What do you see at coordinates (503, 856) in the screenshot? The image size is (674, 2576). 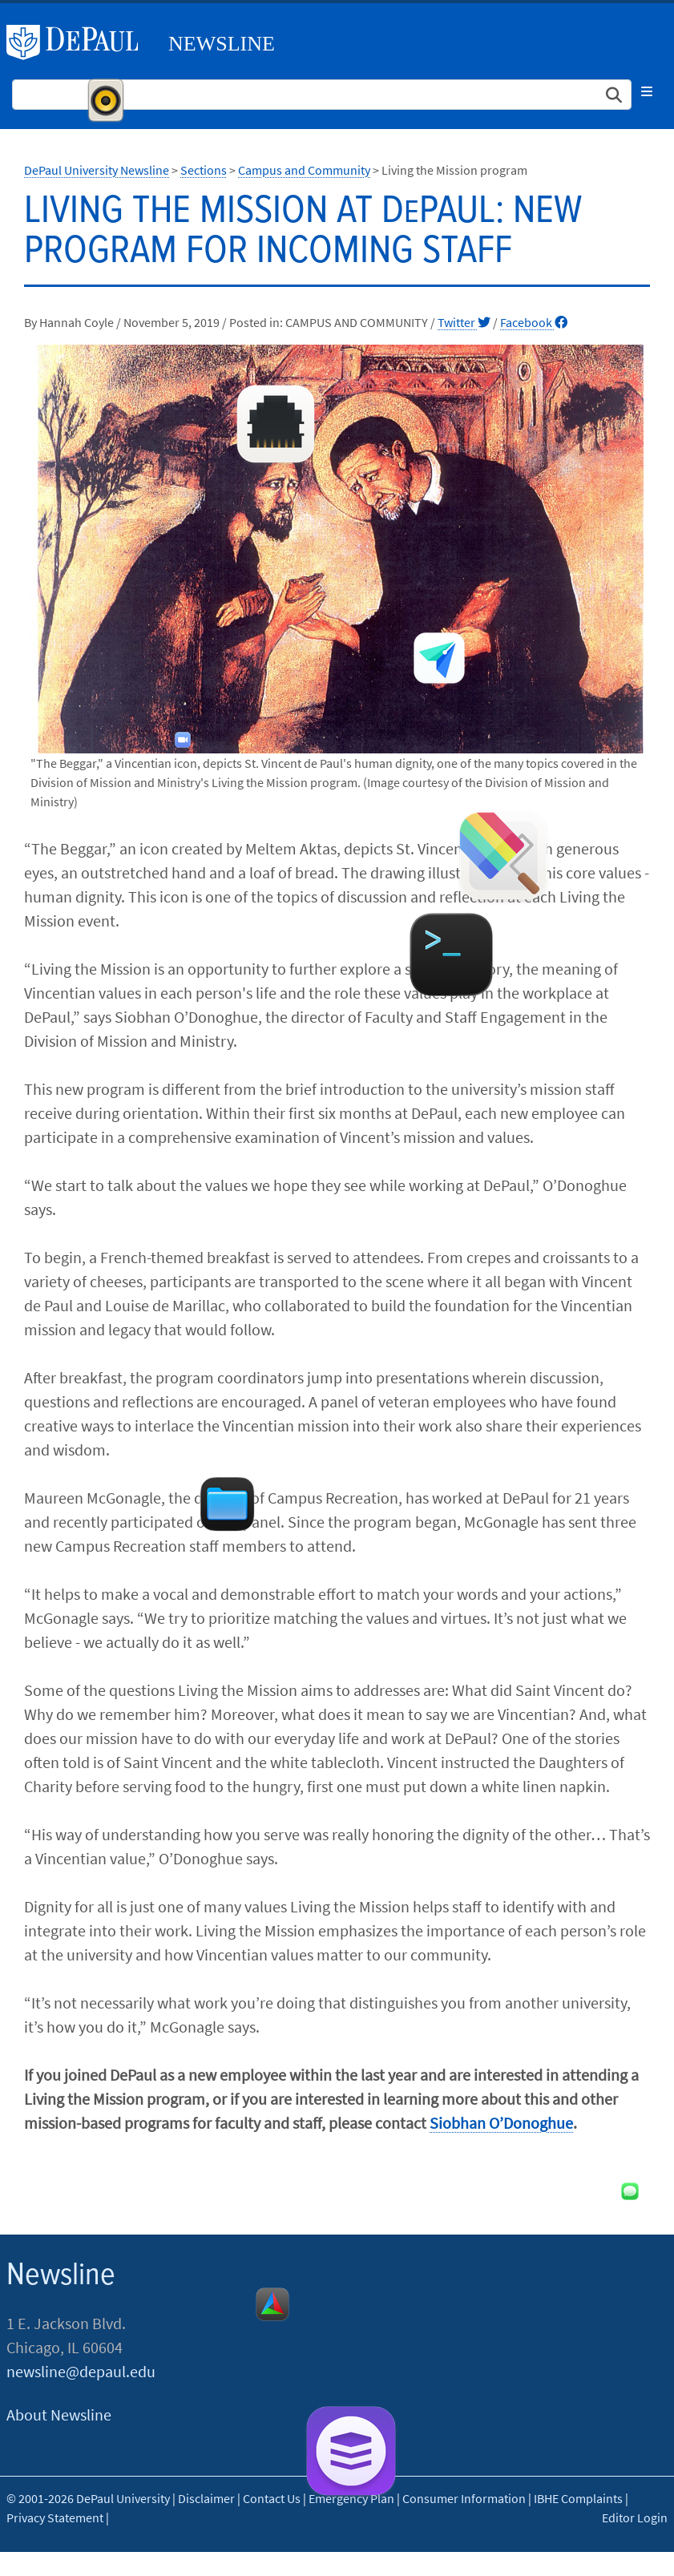 I see `open Gradience app to customize GTK theme colors` at bounding box center [503, 856].